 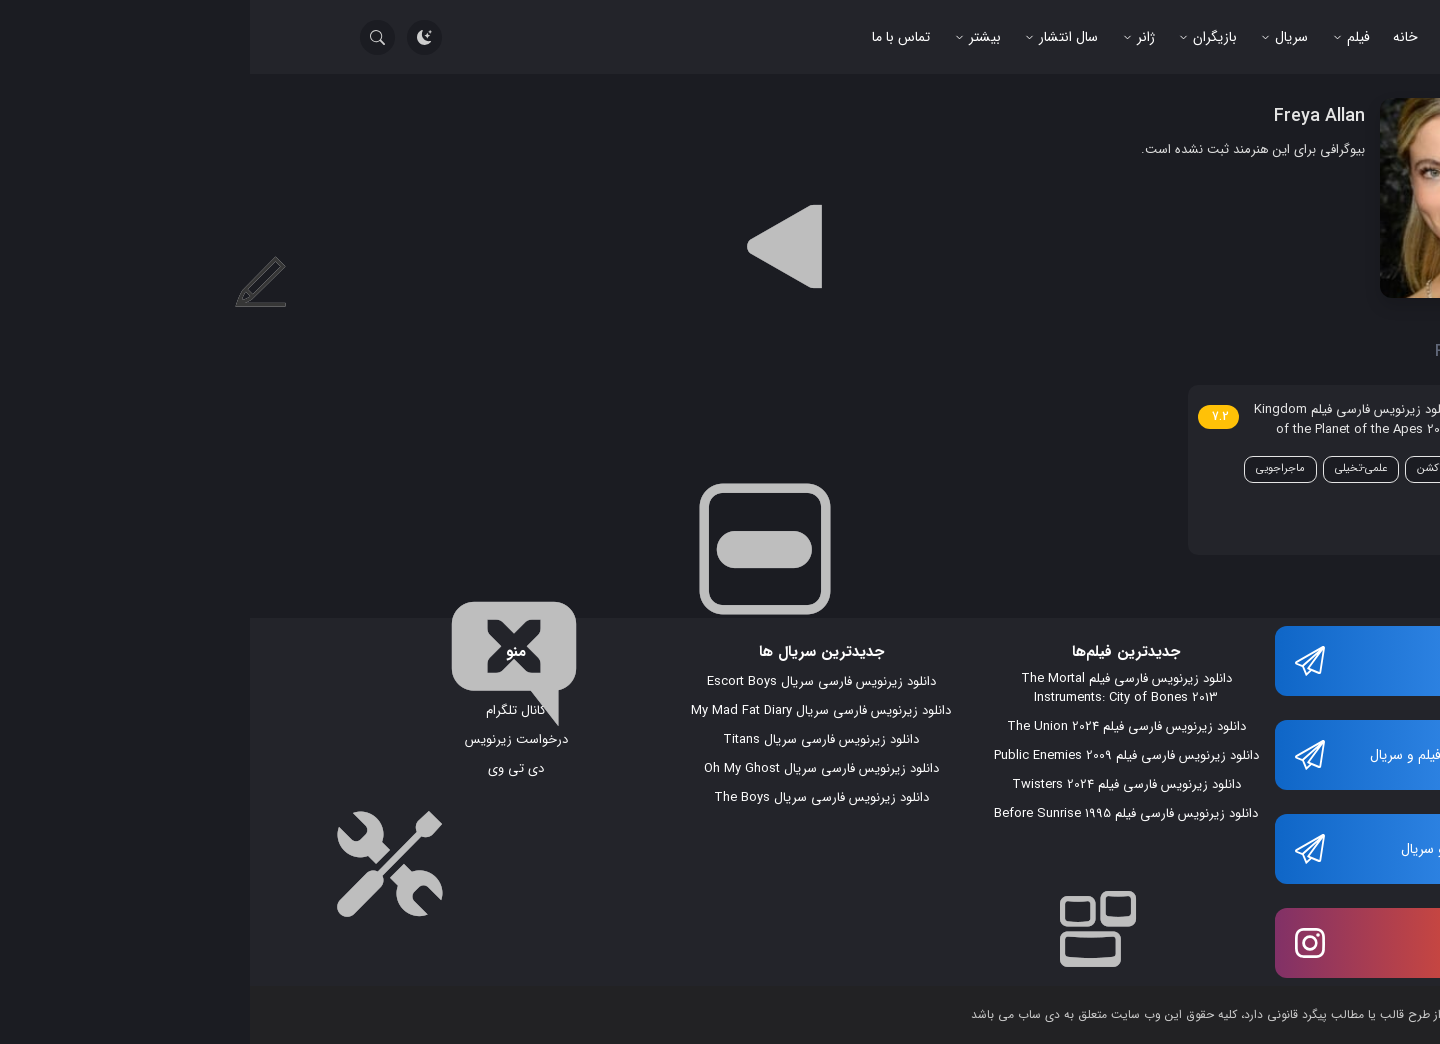 What do you see at coordinates (765, 549) in the screenshot?
I see `indicates a partially selected or indeterminate checkbox state` at bounding box center [765, 549].